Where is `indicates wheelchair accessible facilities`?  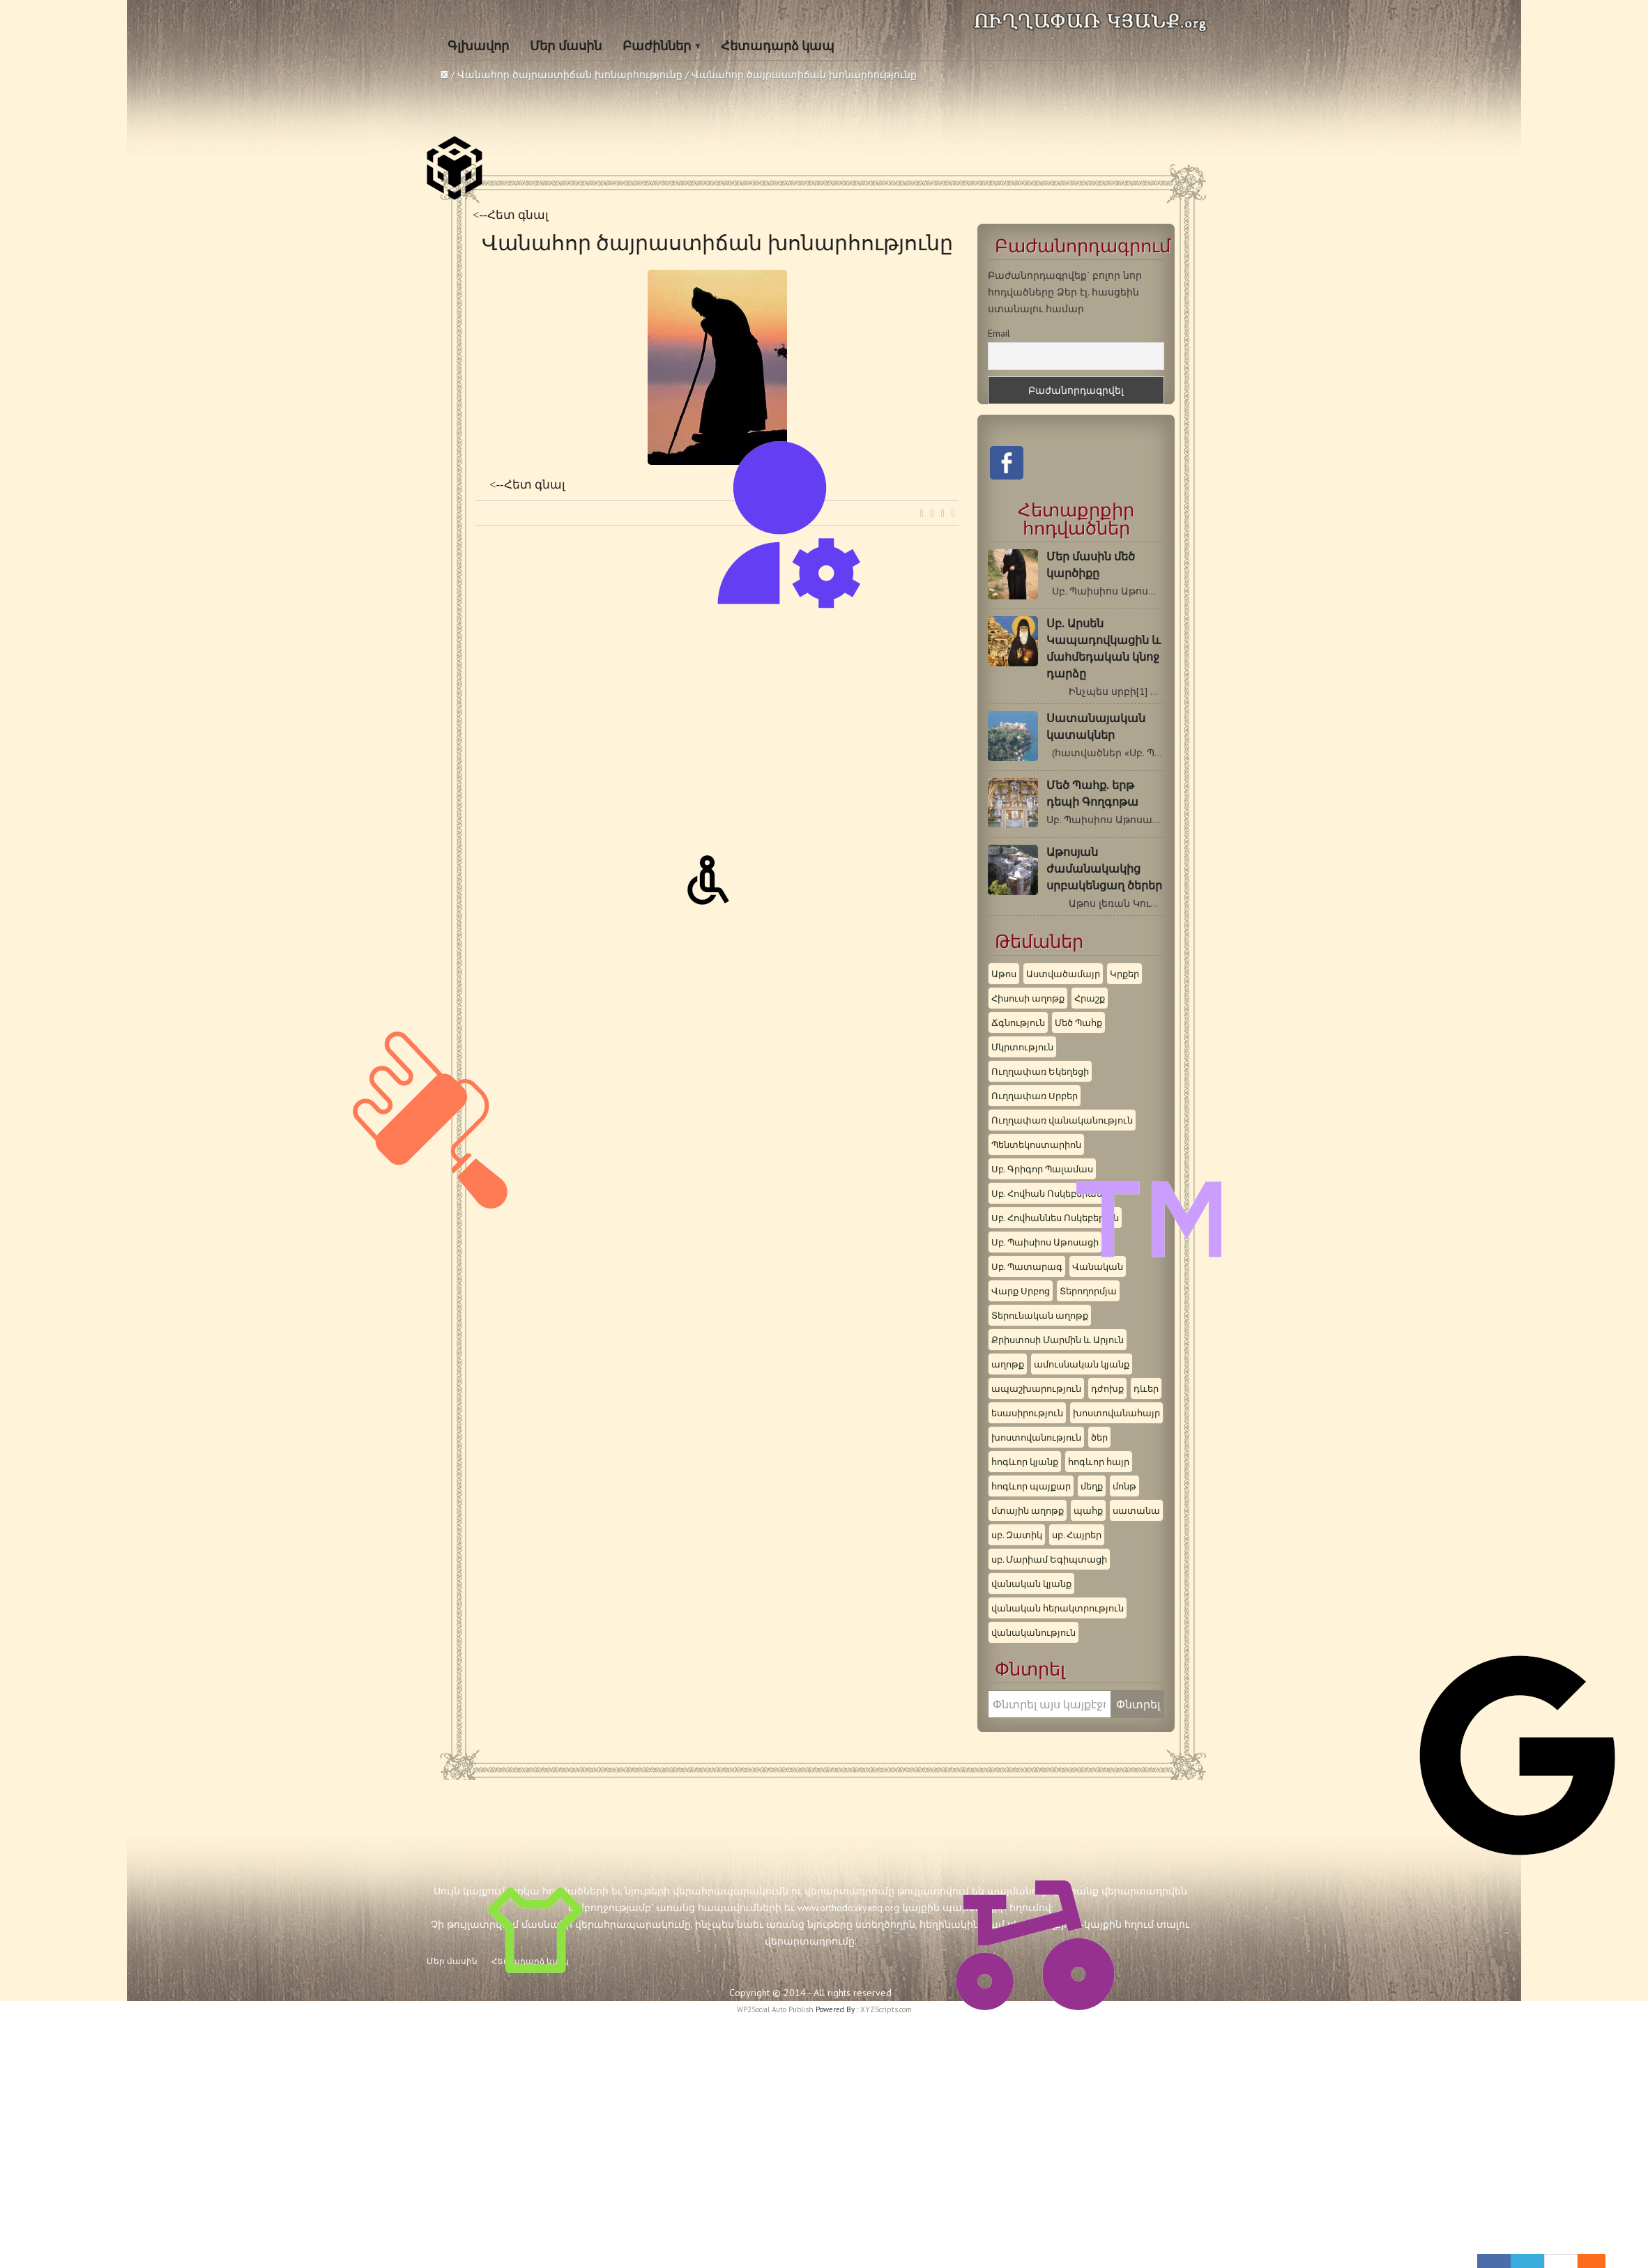 indicates wheelchair accessible facilities is located at coordinates (707, 880).